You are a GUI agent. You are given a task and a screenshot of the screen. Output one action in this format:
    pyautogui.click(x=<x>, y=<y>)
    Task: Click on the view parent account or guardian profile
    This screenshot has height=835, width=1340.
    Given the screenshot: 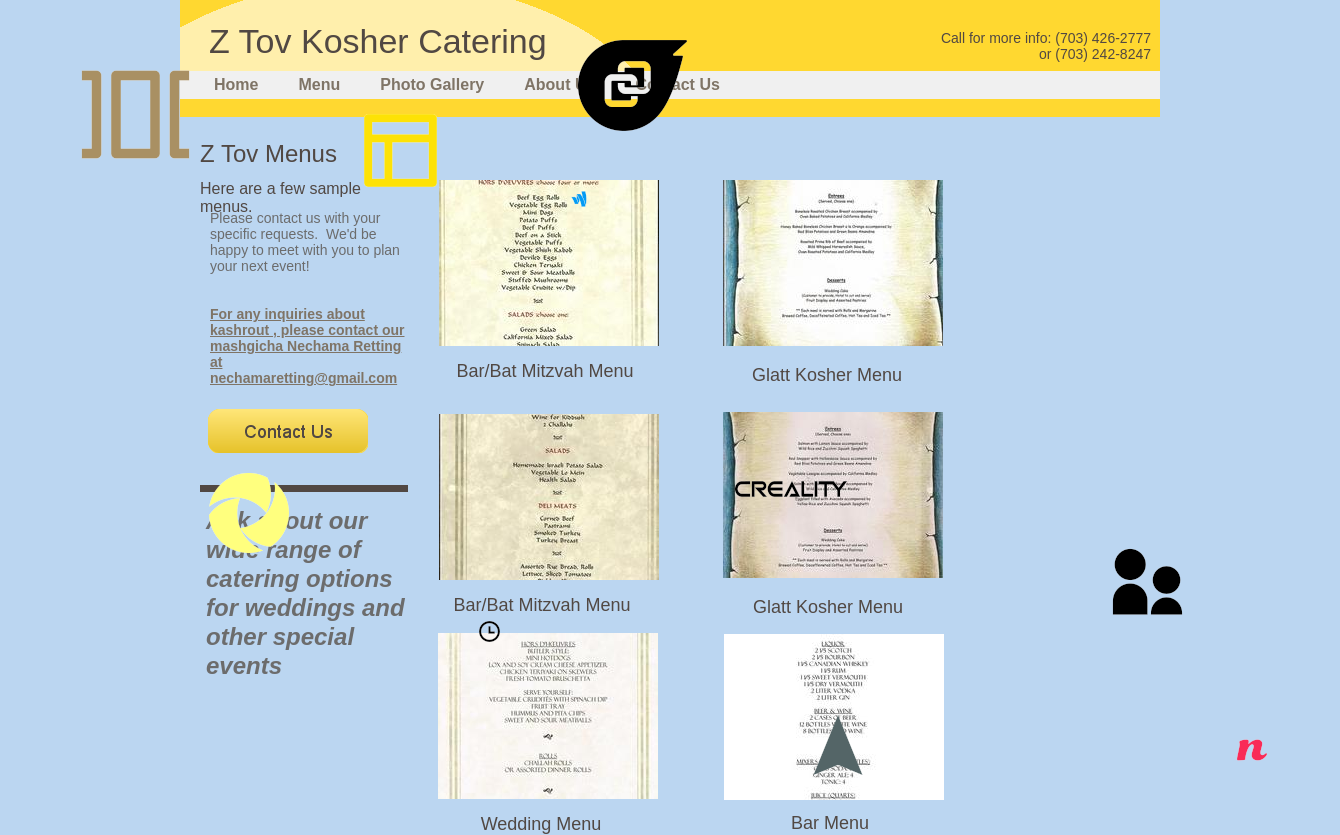 What is the action you would take?
    pyautogui.click(x=1147, y=583)
    